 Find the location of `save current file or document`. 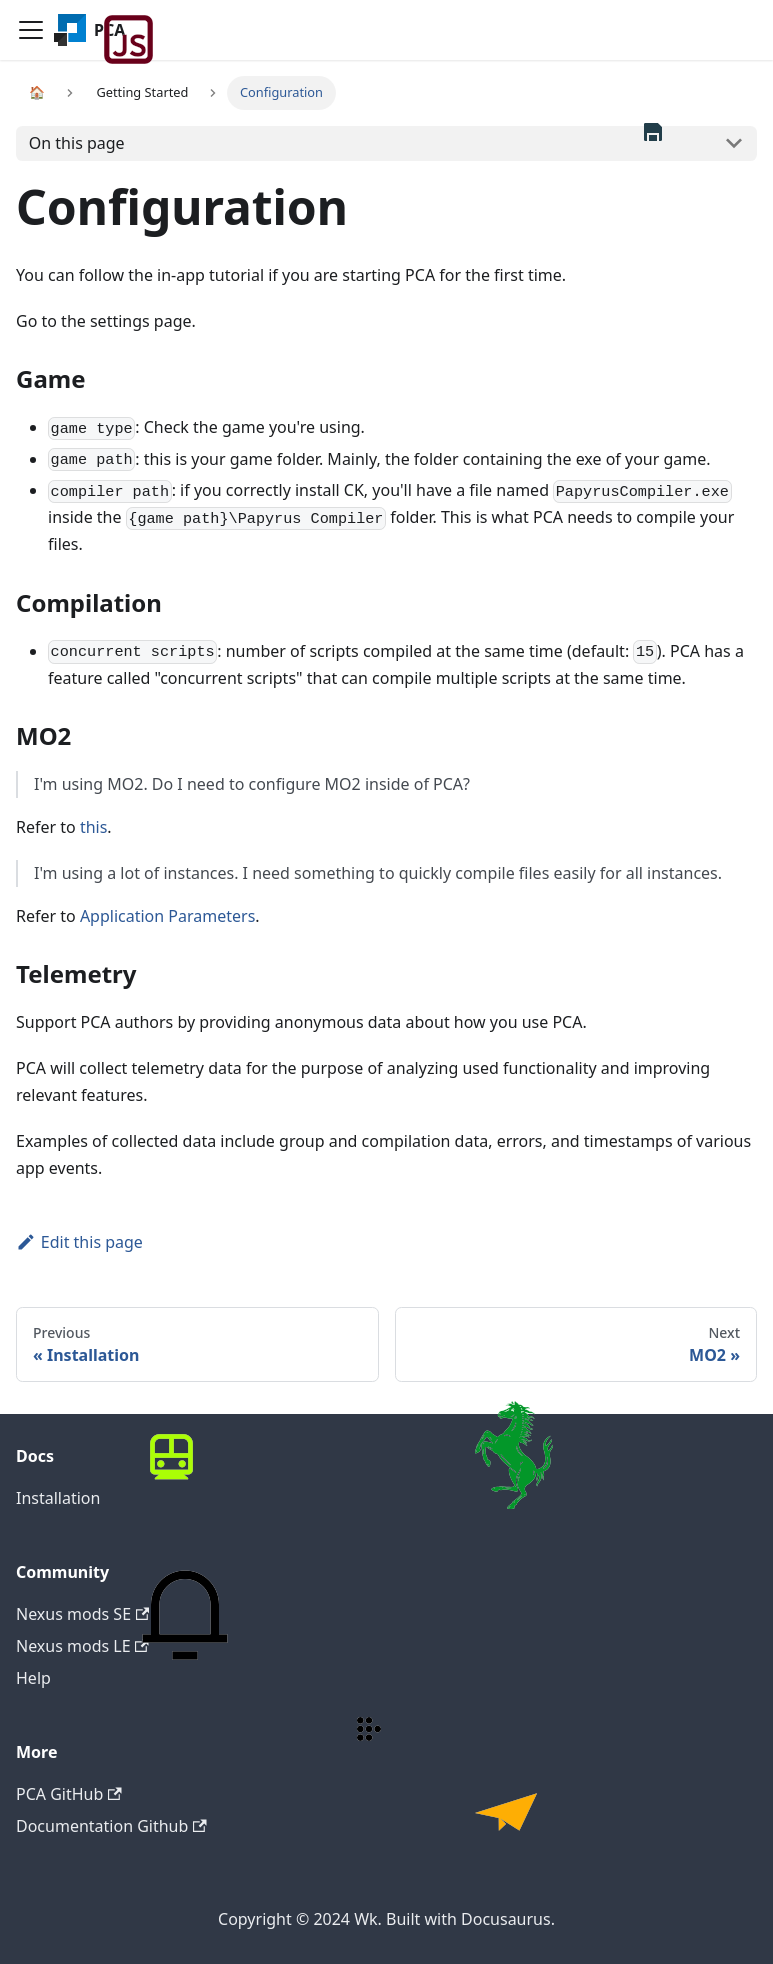

save current file or document is located at coordinates (653, 132).